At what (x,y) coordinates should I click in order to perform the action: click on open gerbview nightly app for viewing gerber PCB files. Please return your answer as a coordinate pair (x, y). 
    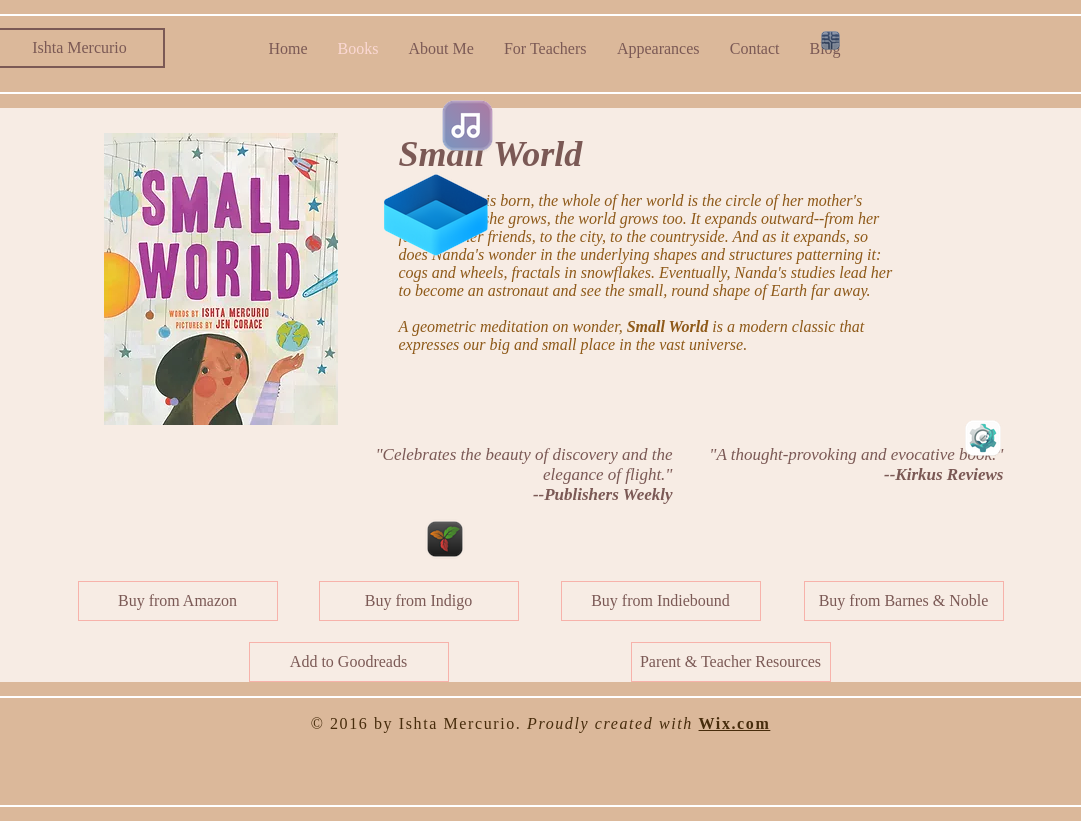
    Looking at the image, I should click on (830, 40).